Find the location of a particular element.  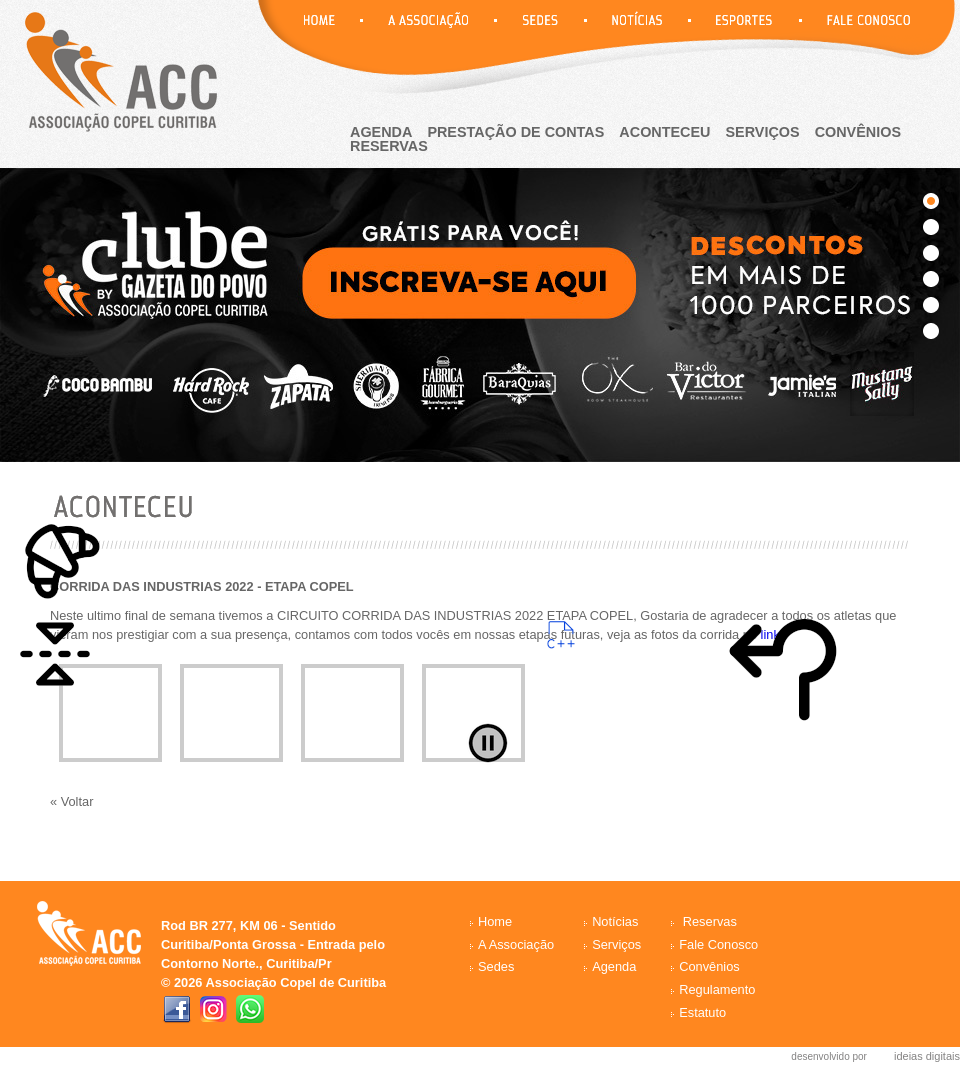

take the left exit at the roundabout is located at coordinates (783, 667).